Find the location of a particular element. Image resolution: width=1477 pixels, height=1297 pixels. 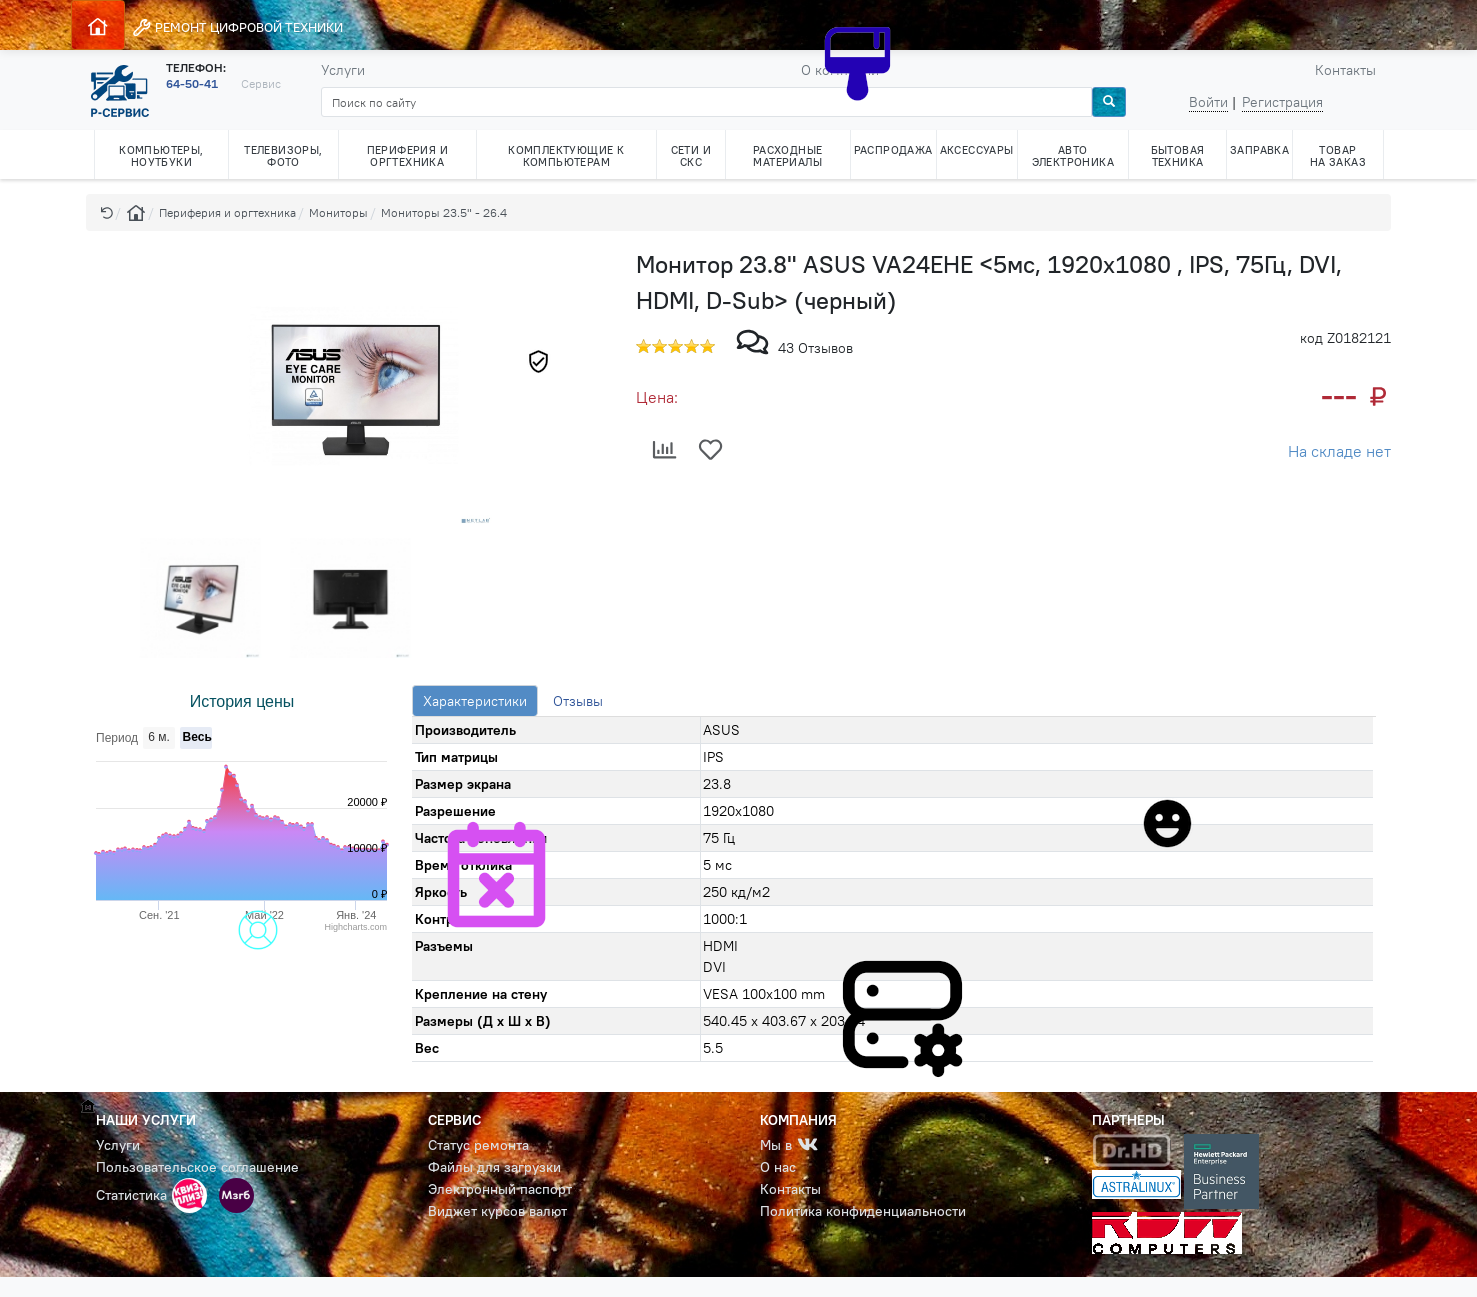

add an emoji or emoticon to your message is located at coordinates (1167, 823).